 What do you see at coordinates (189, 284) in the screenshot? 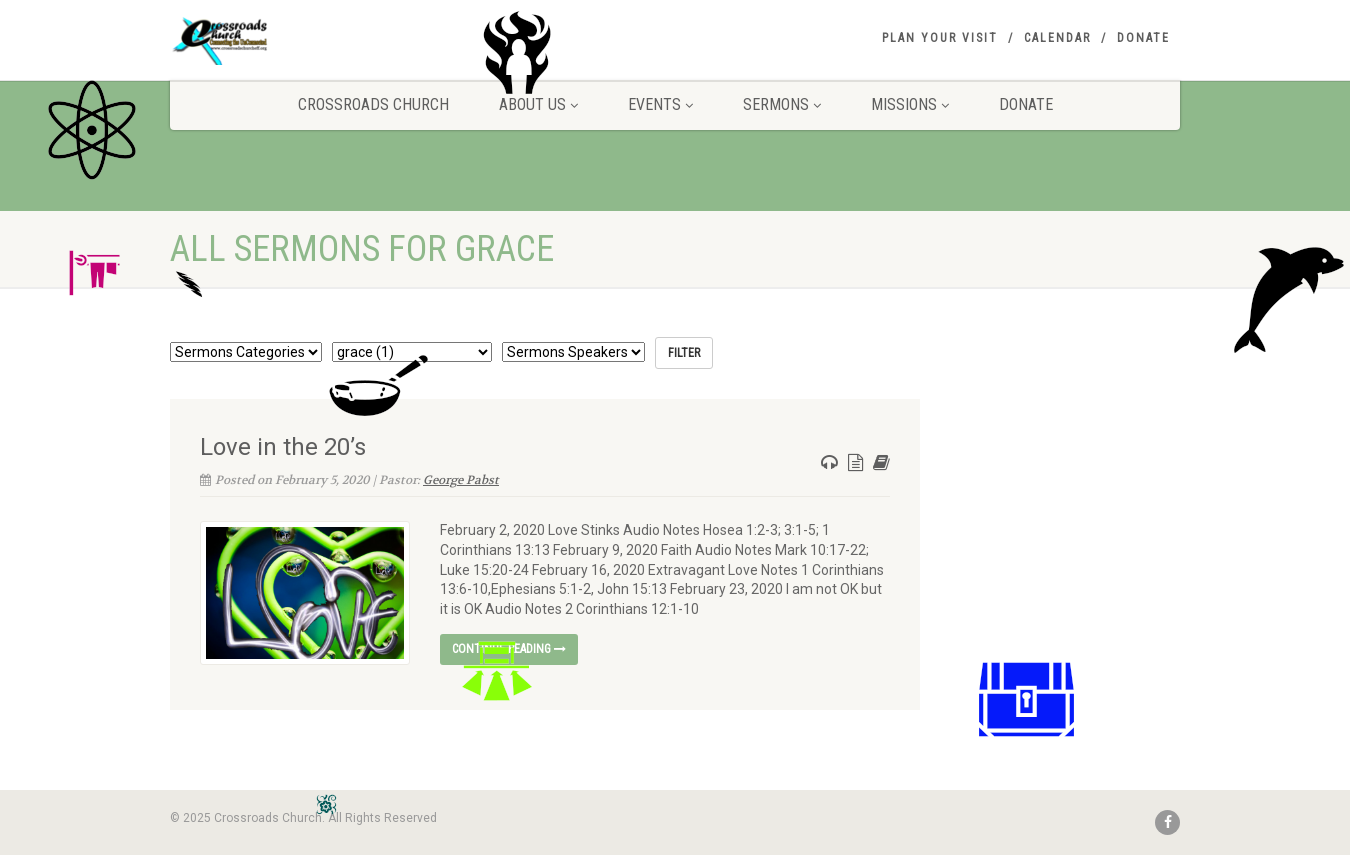
I see `indicates a critical hit or piercing damage in combat` at bounding box center [189, 284].